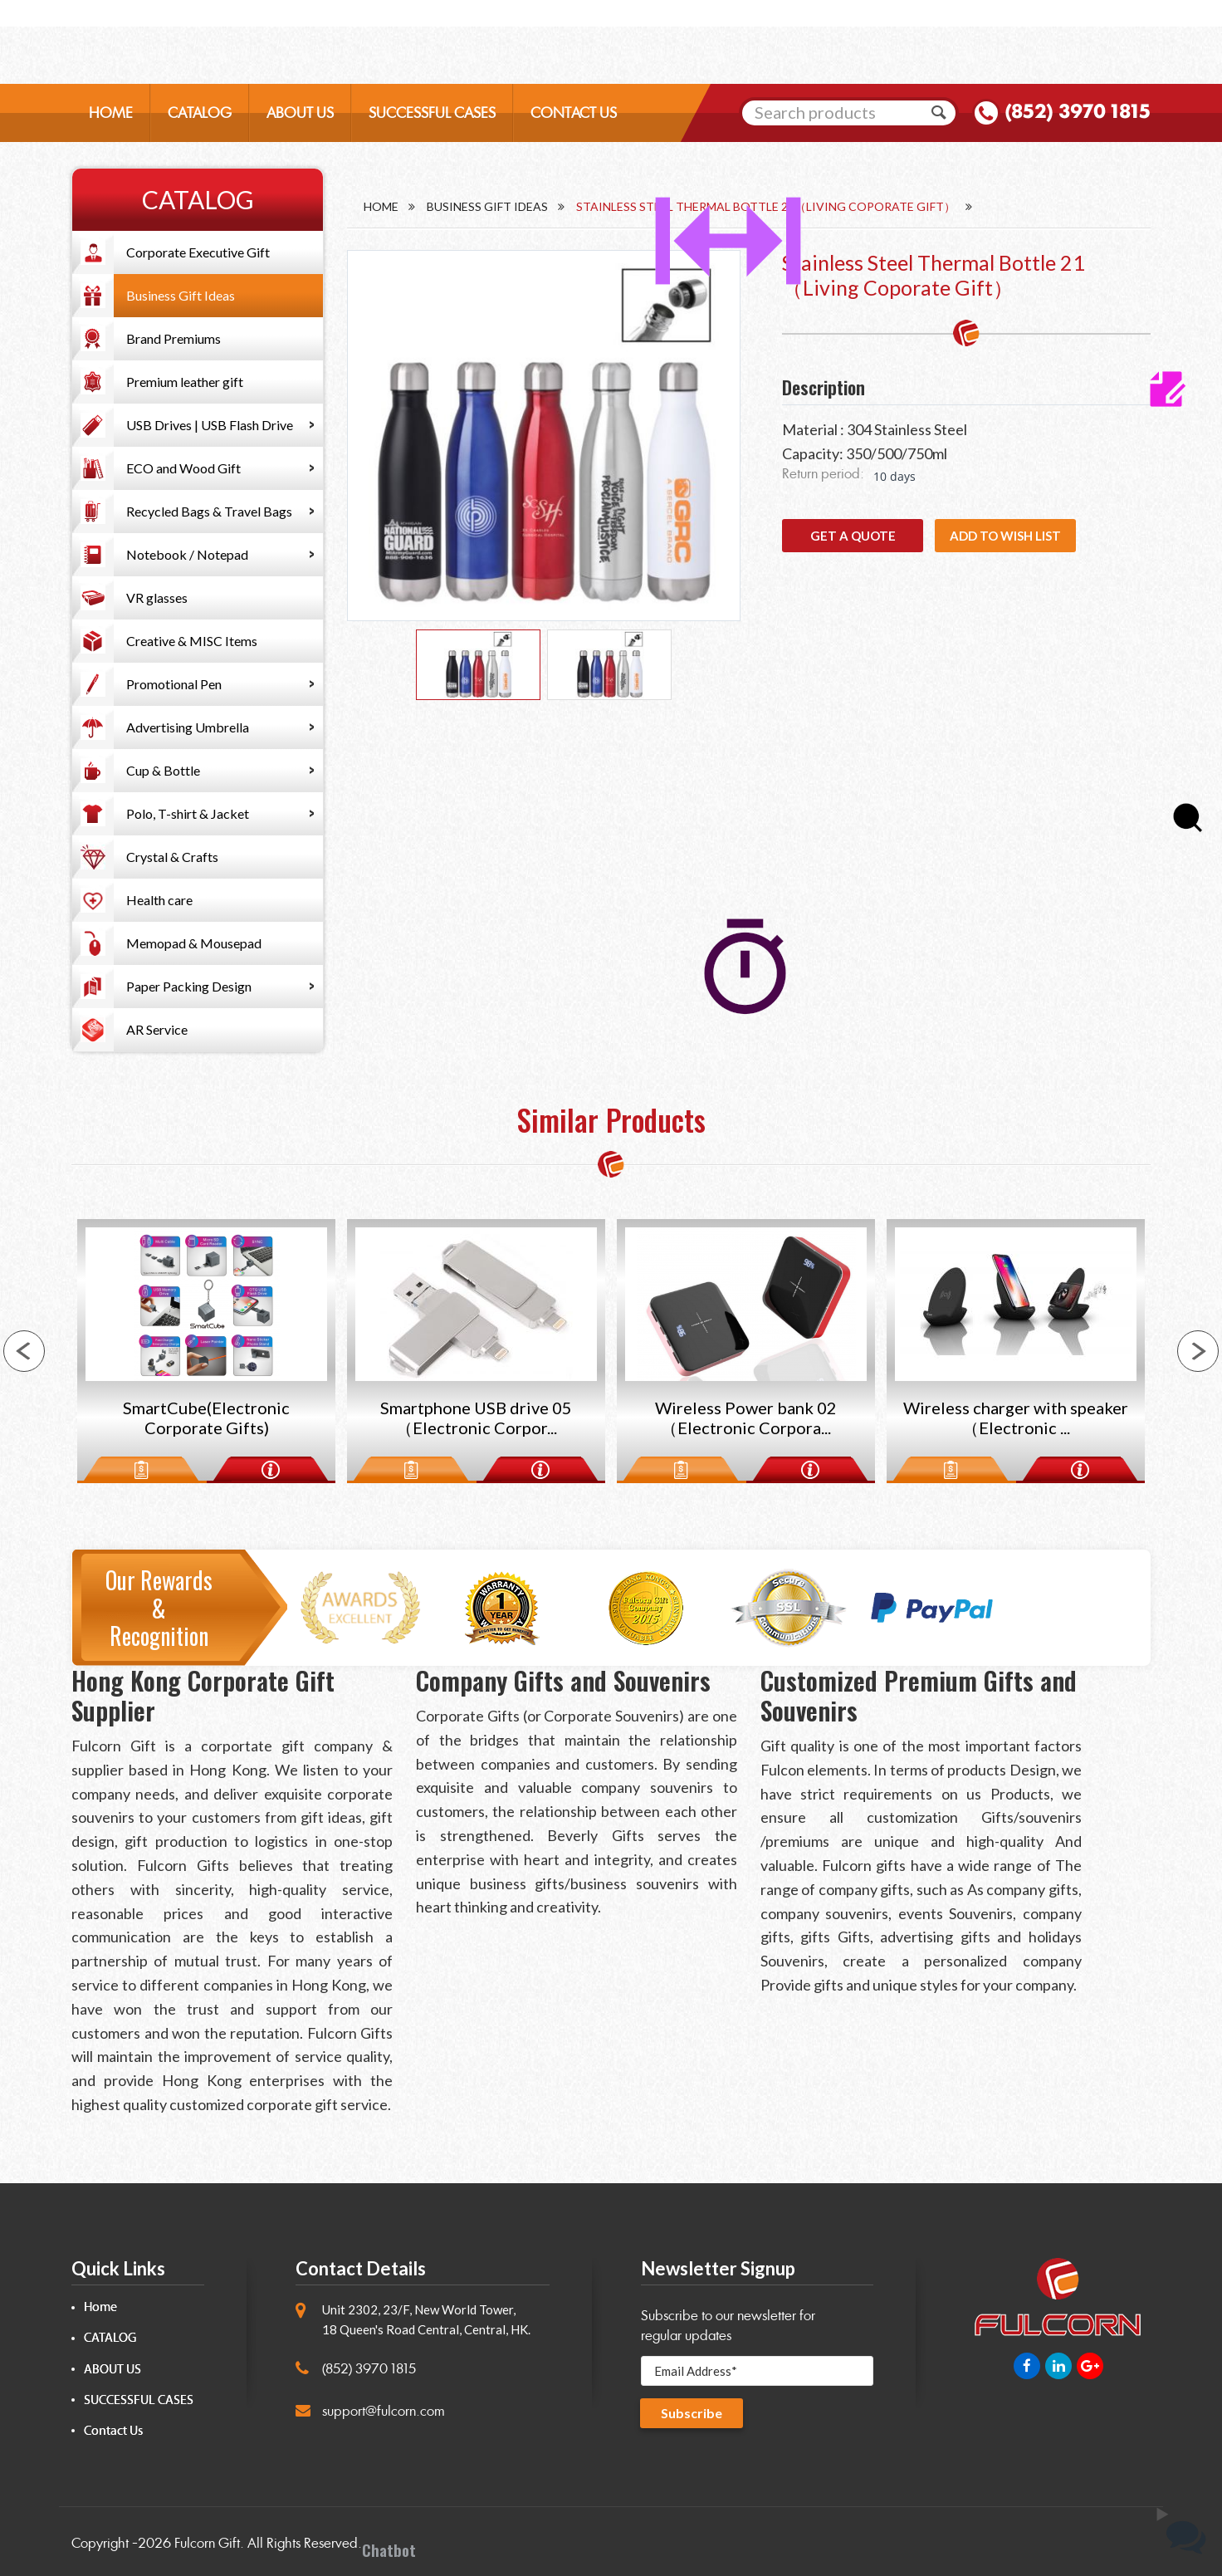 This screenshot has height=2576, width=1222. Describe the element at coordinates (745, 968) in the screenshot. I see `start or set a timer` at that location.